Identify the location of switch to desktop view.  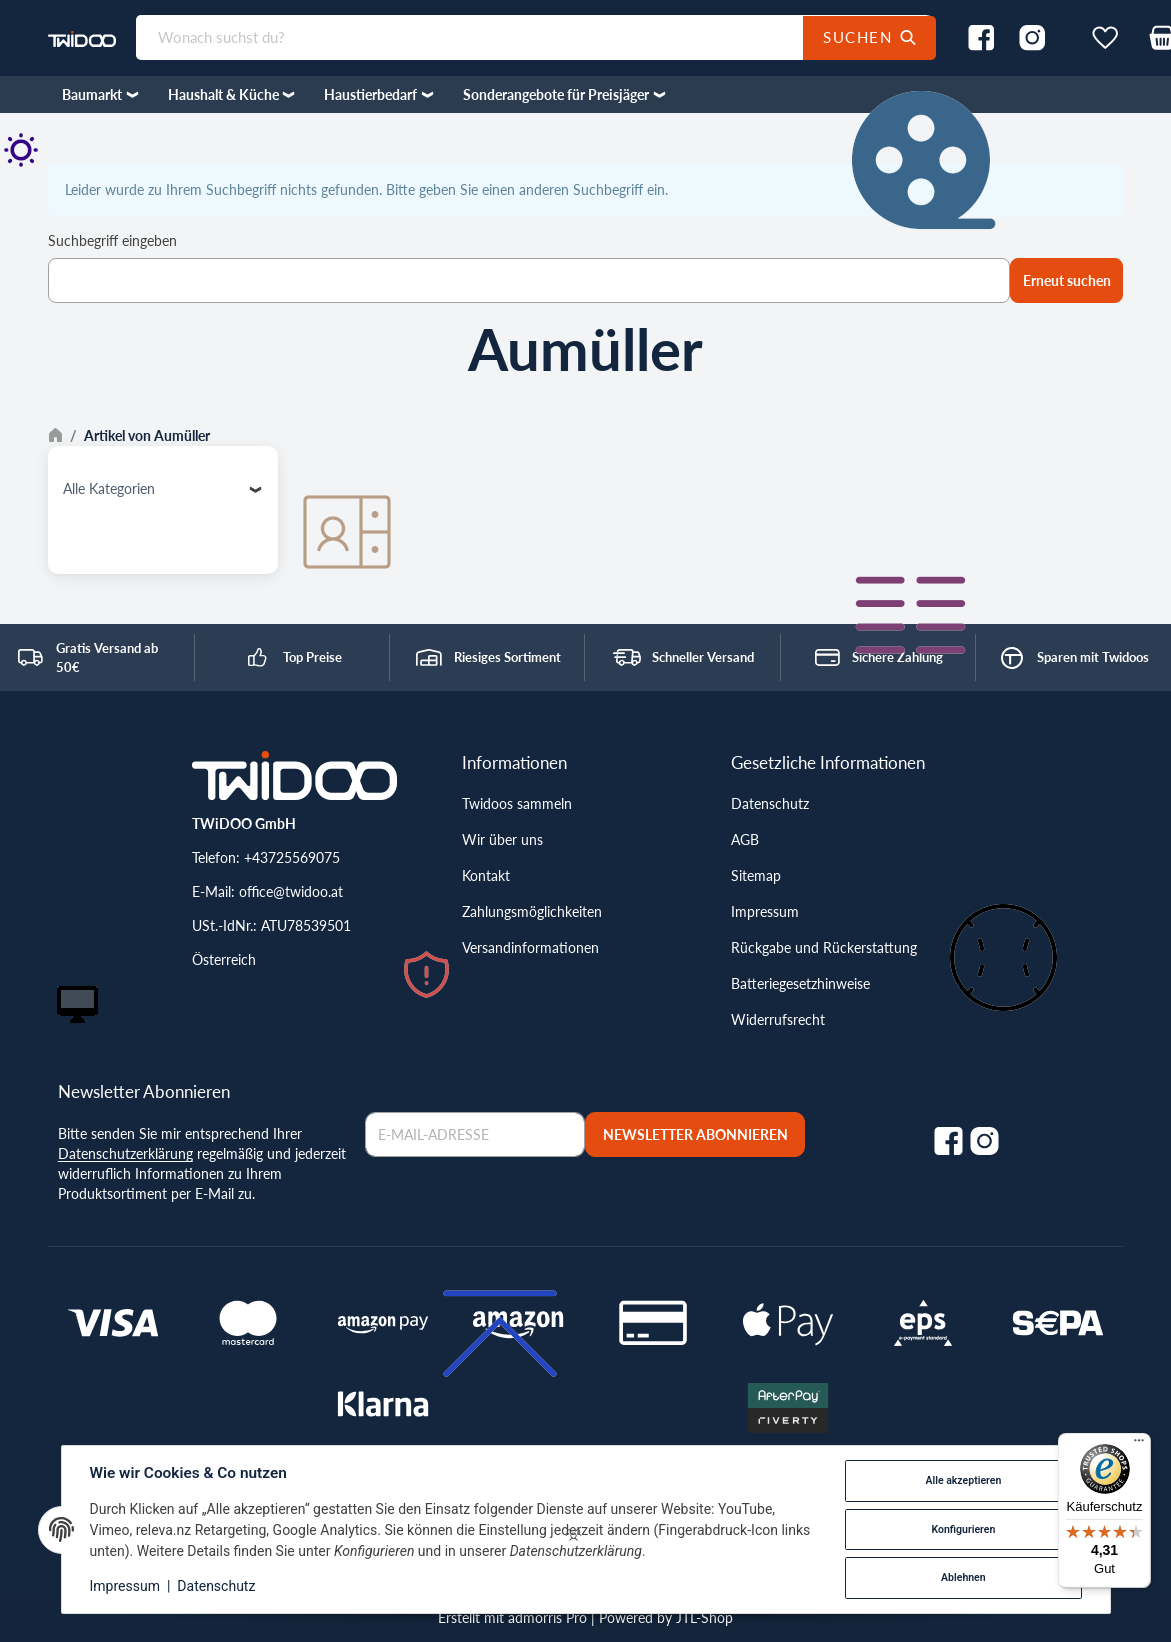
(77, 1004).